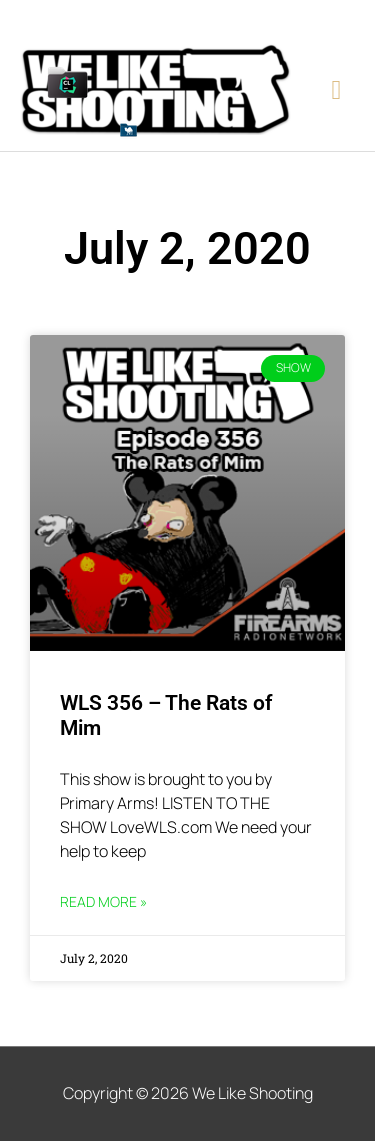  Describe the element at coordinates (67, 83) in the screenshot. I see `open CLion project folder` at that location.